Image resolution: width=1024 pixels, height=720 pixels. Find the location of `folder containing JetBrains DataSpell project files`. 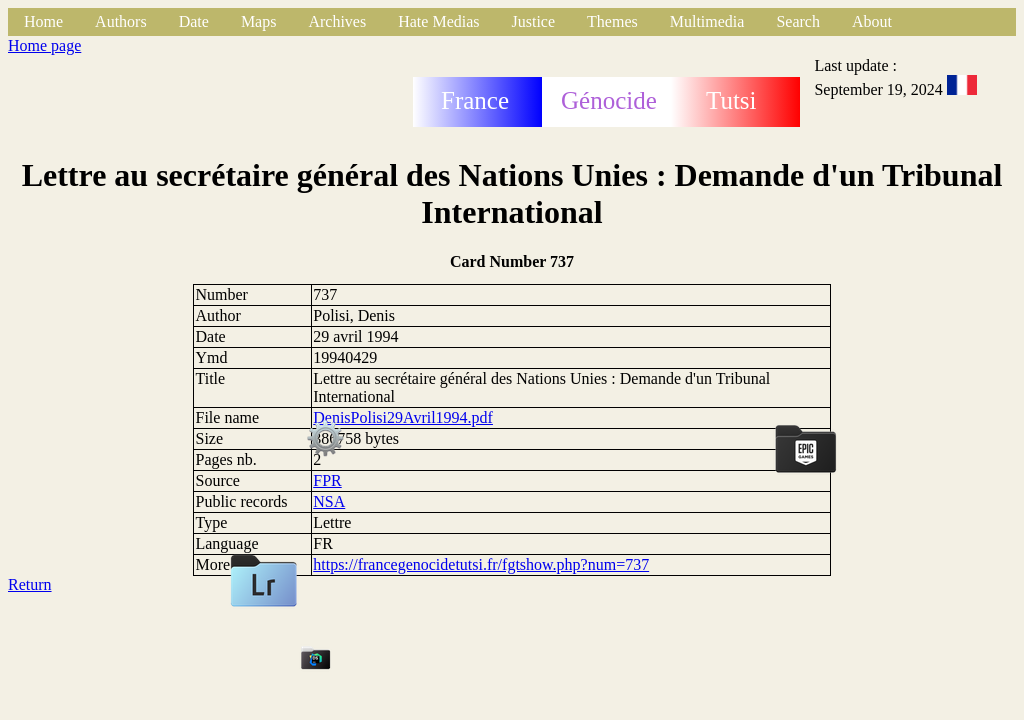

folder containing JetBrains DataSpell project files is located at coordinates (315, 658).